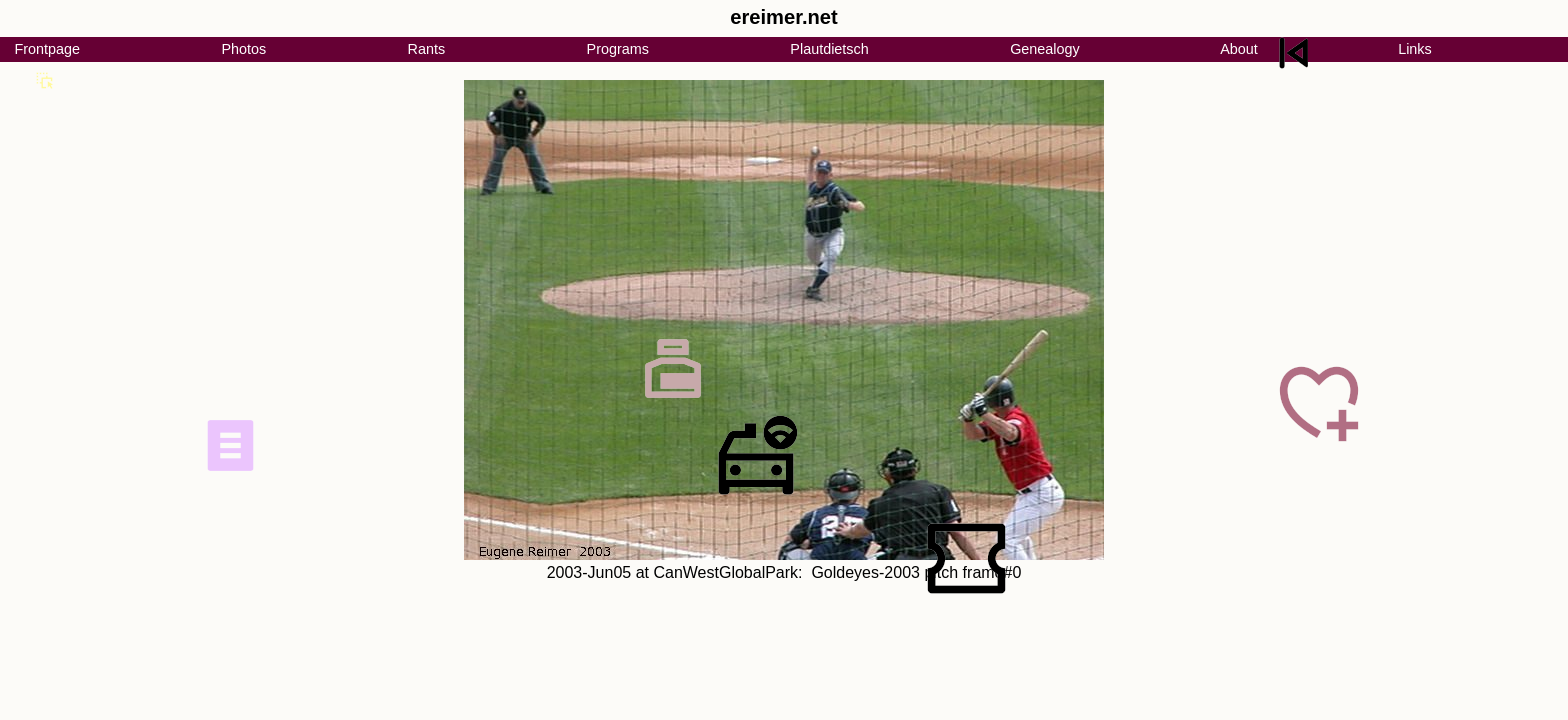 This screenshot has width=1568, height=720. What do you see at coordinates (44, 80) in the screenshot?
I see `drag and drop to rearrange items` at bounding box center [44, 80].